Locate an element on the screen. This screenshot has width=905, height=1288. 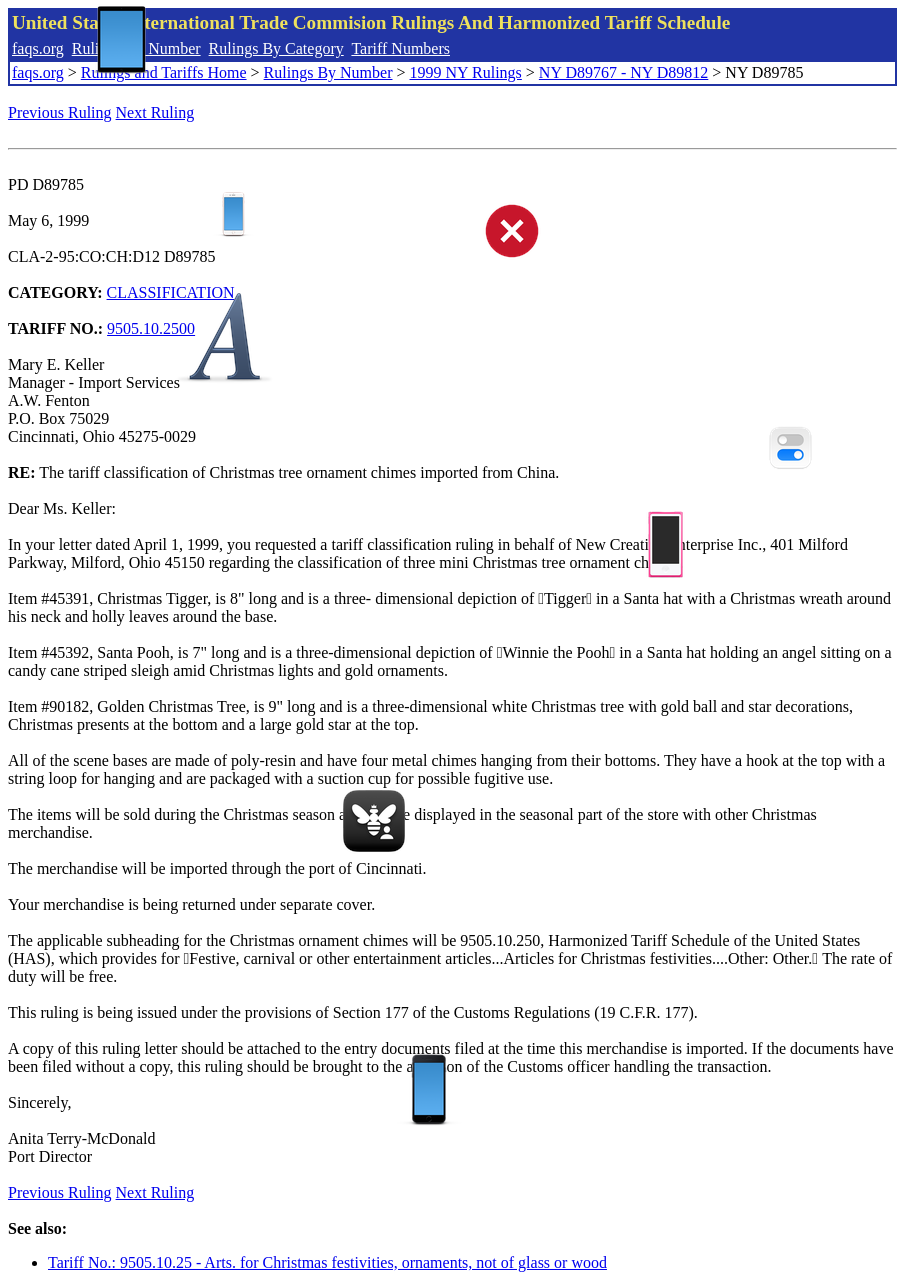
manage connected iPhone device is located at coordinates (233, 214).